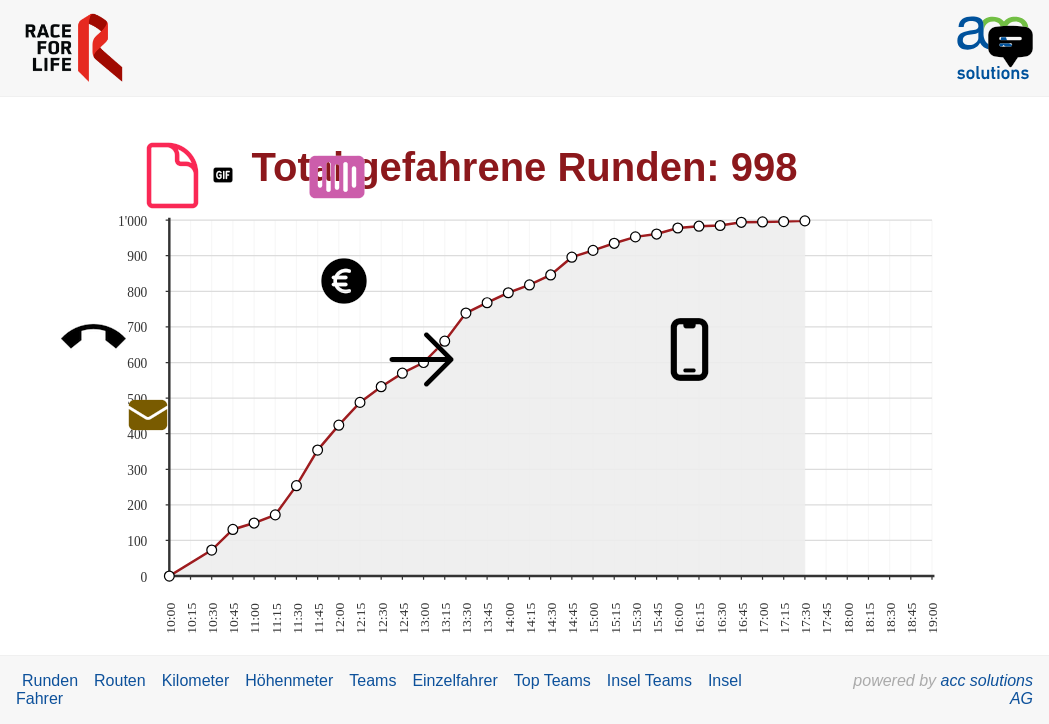 The height and width of the screenshot is (724, 1049). Describe the element at coordinates (93, 337) in the screenshot. I see `end the current phone call` at that location.